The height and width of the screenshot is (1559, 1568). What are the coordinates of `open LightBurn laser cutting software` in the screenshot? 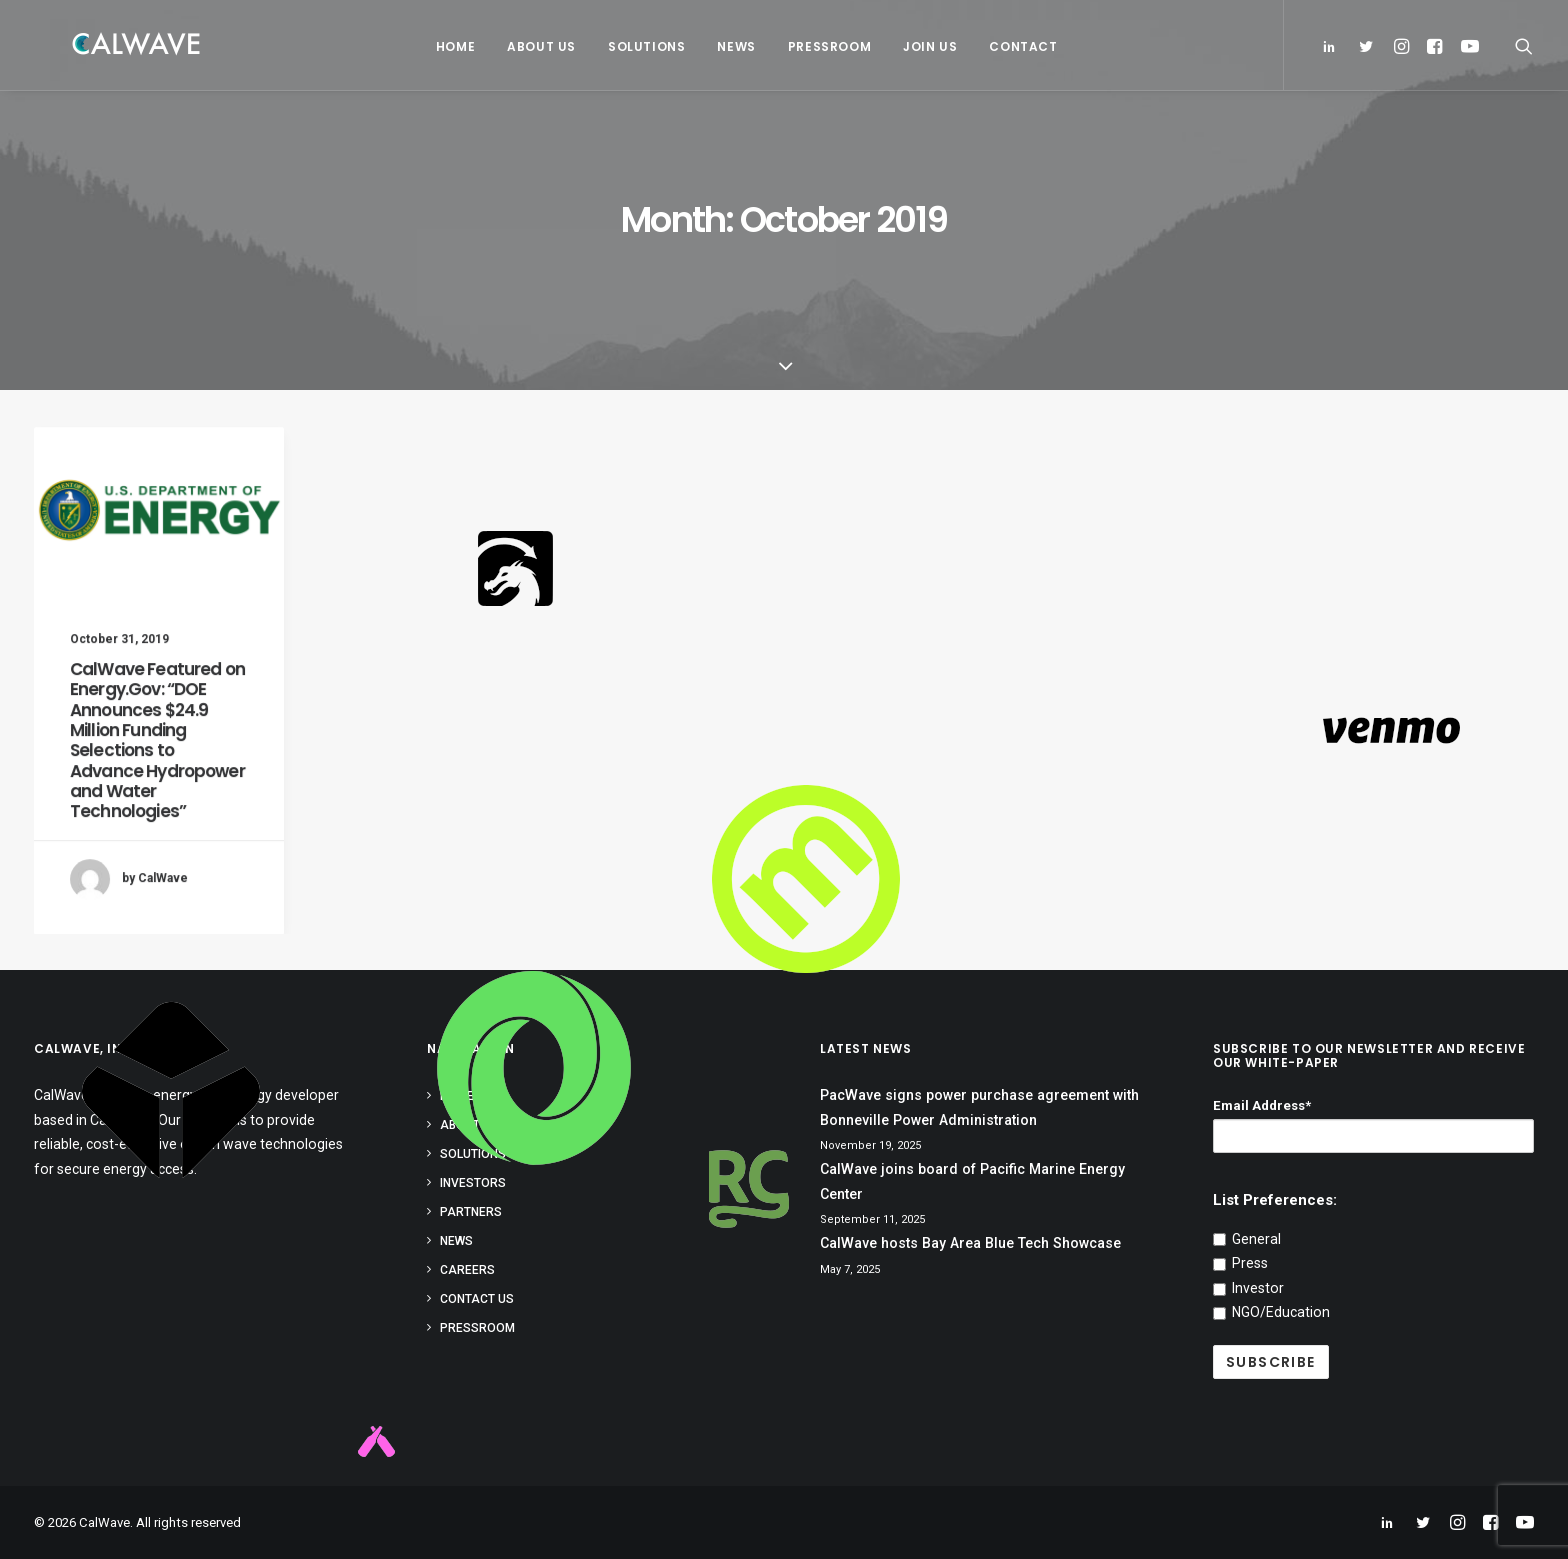 It's located at (515, 568).